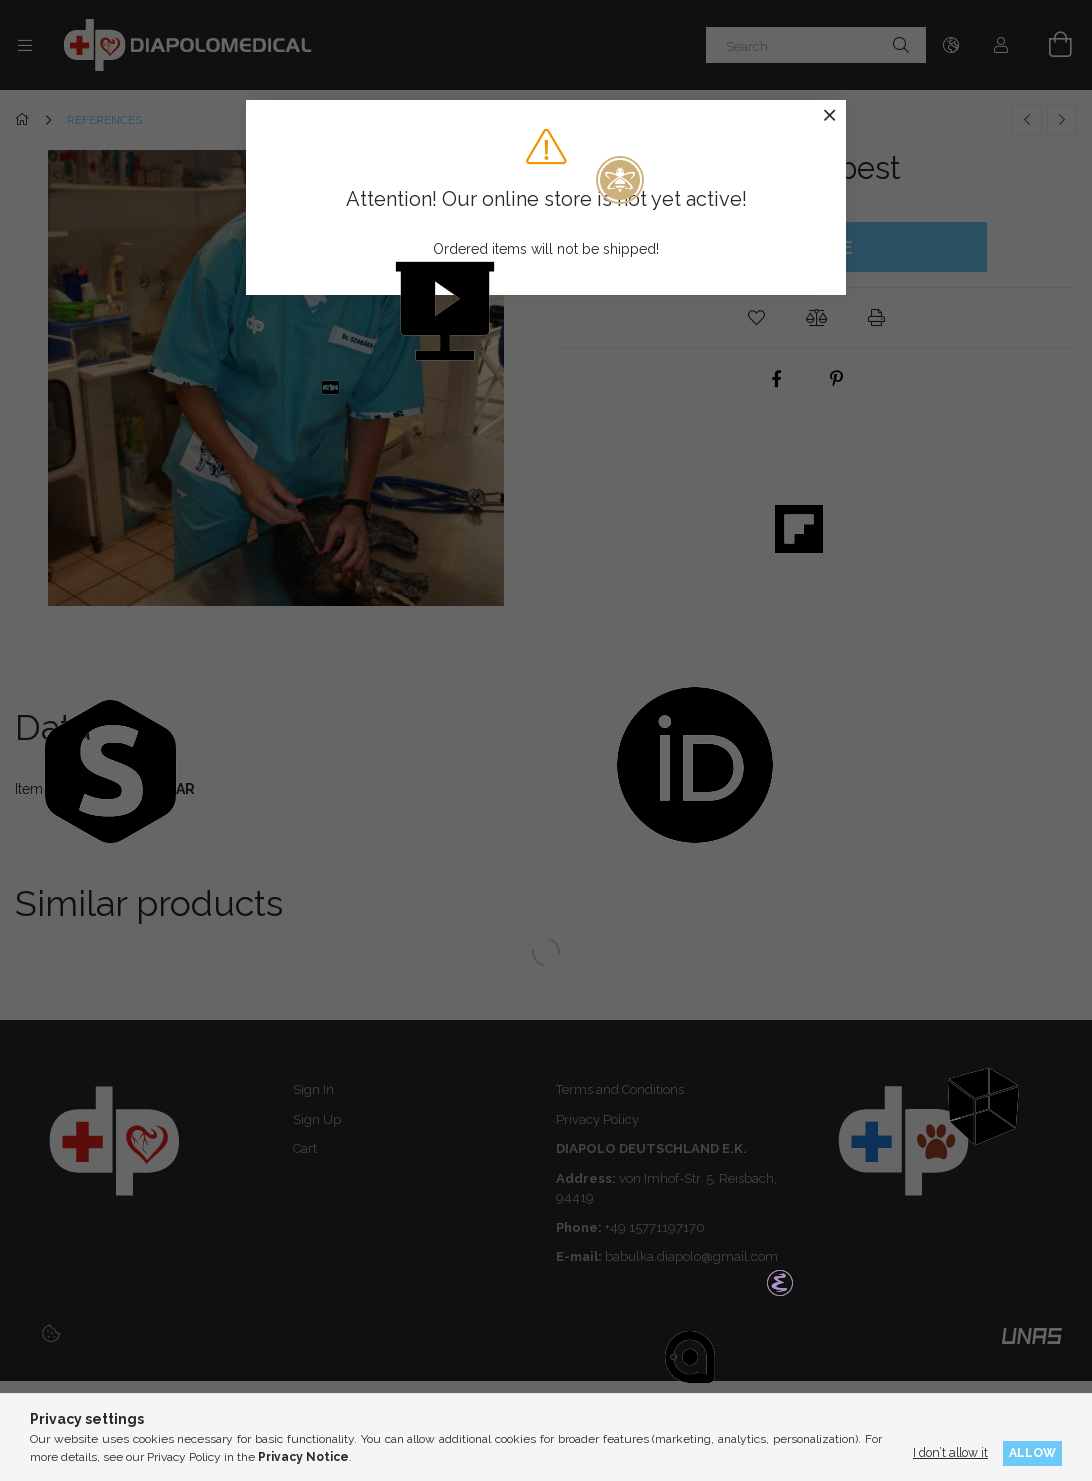 Image resolution: width=1092 pixels, height=1481 pixels. I want to click on gtk toolkit logo, so click(983, 1106).